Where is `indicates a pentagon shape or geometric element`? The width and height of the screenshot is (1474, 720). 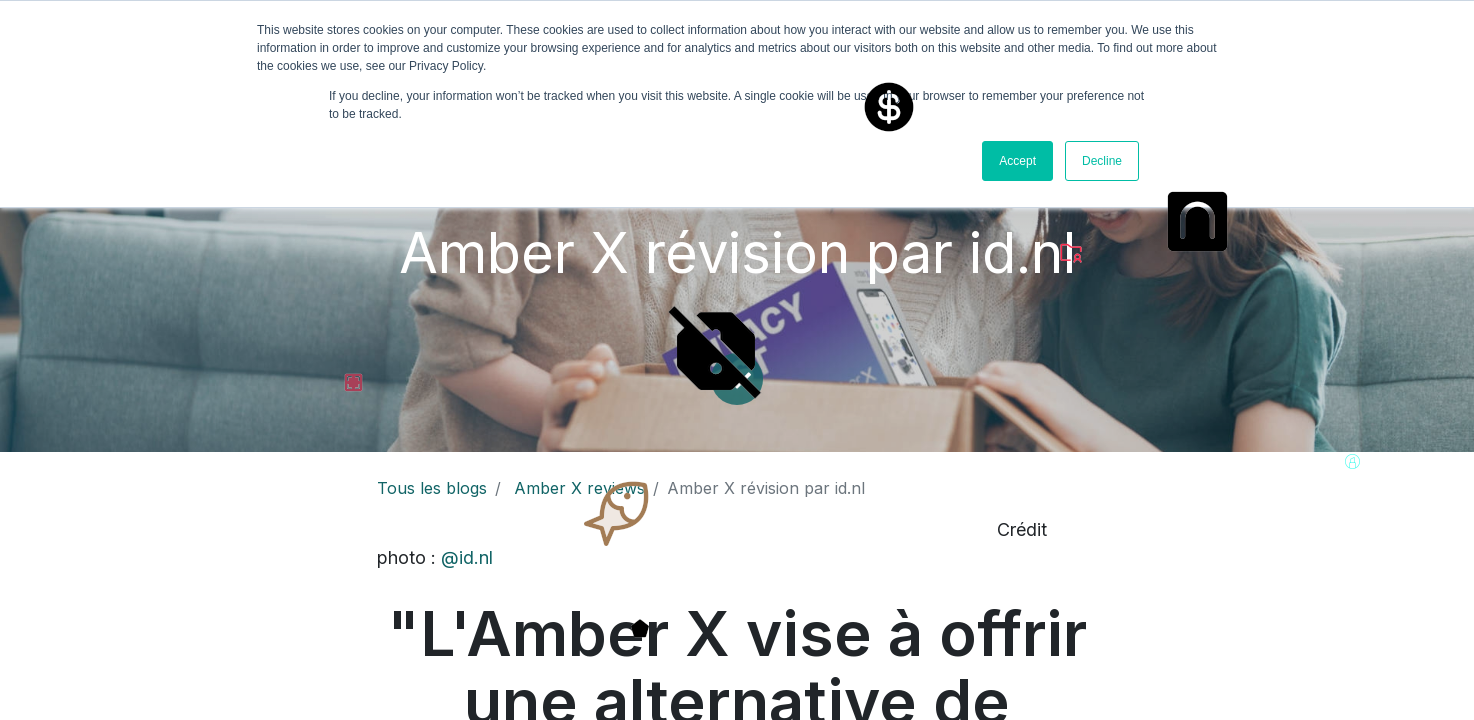
indicates a pentagon shape or geometric element is located at coordinates (640, 629).